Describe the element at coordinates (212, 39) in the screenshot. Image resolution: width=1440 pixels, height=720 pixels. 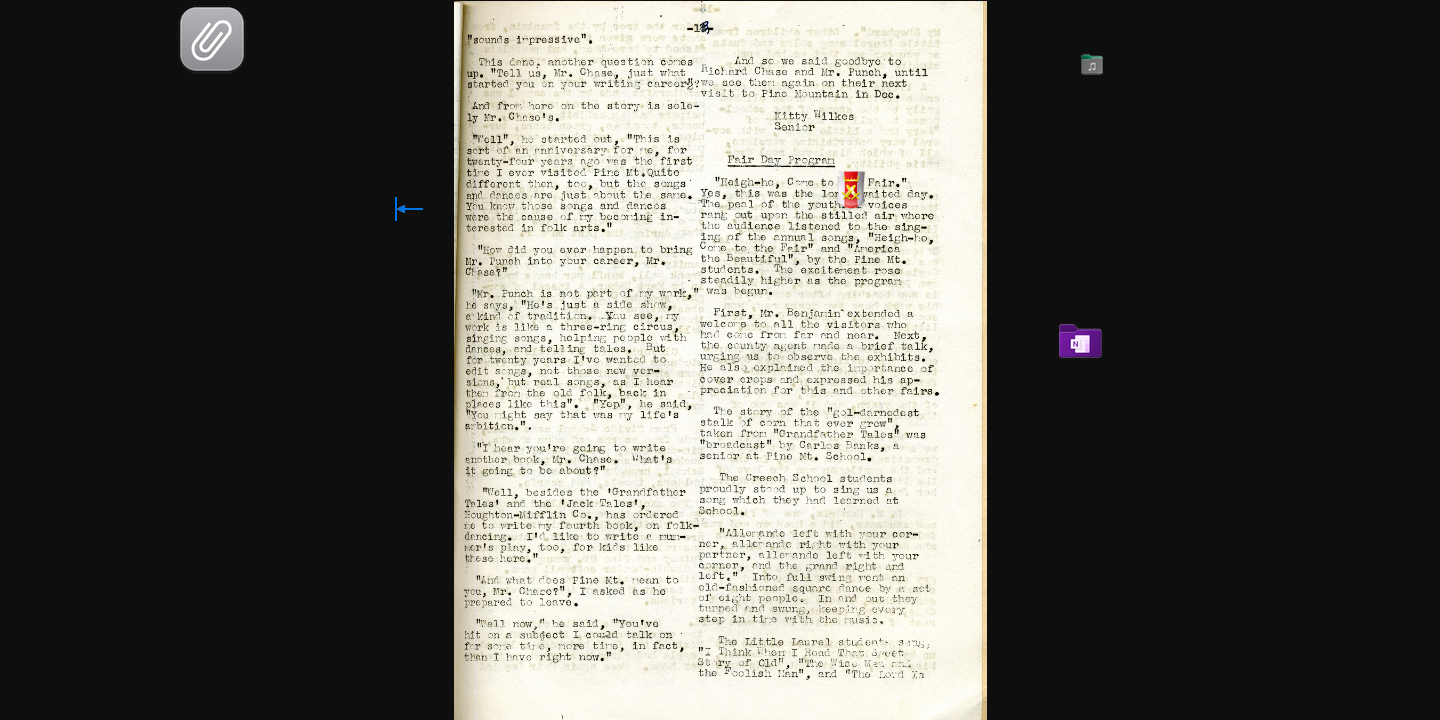
I see `open office or productivity applications` at that location.